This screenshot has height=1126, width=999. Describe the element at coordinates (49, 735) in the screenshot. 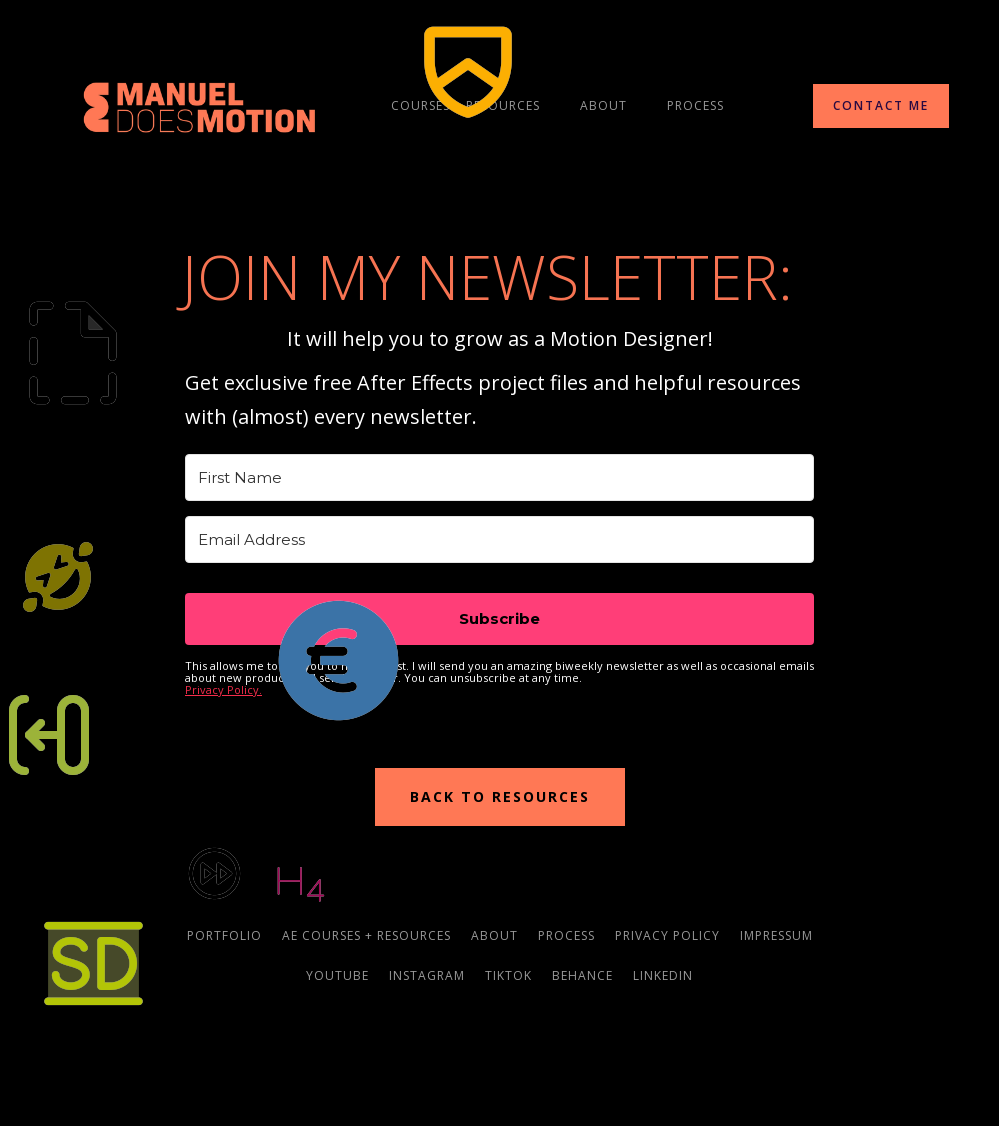

I see `move element to the left panel` at that location.